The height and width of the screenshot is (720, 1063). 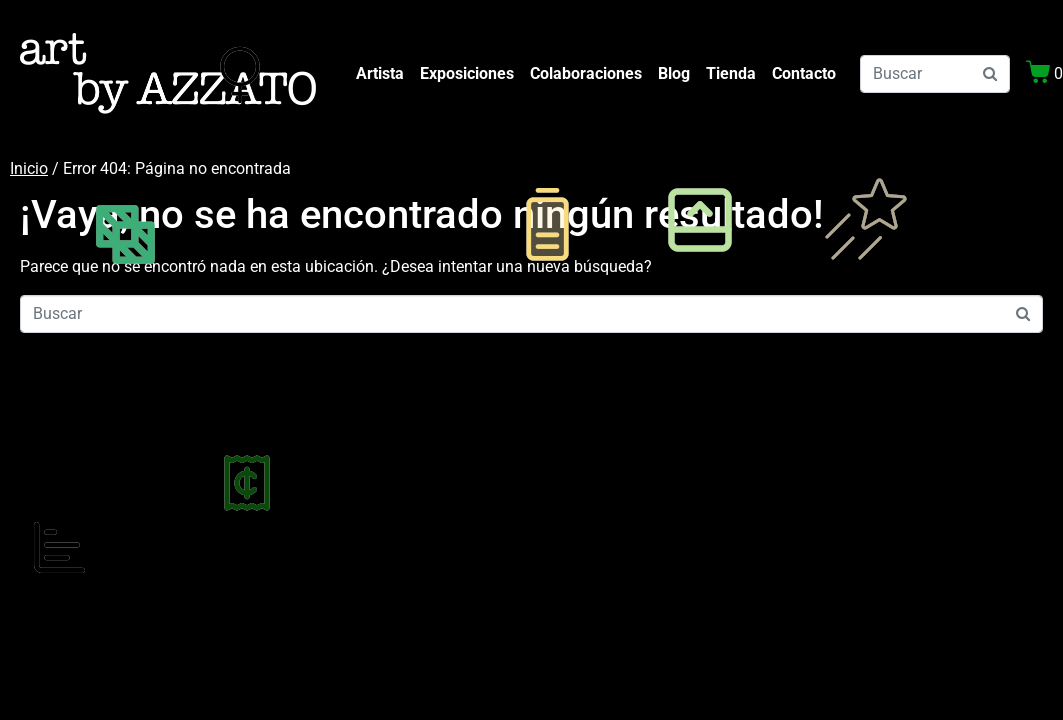 I want to click on view transaction receipt details, so click(x=247, y=483).